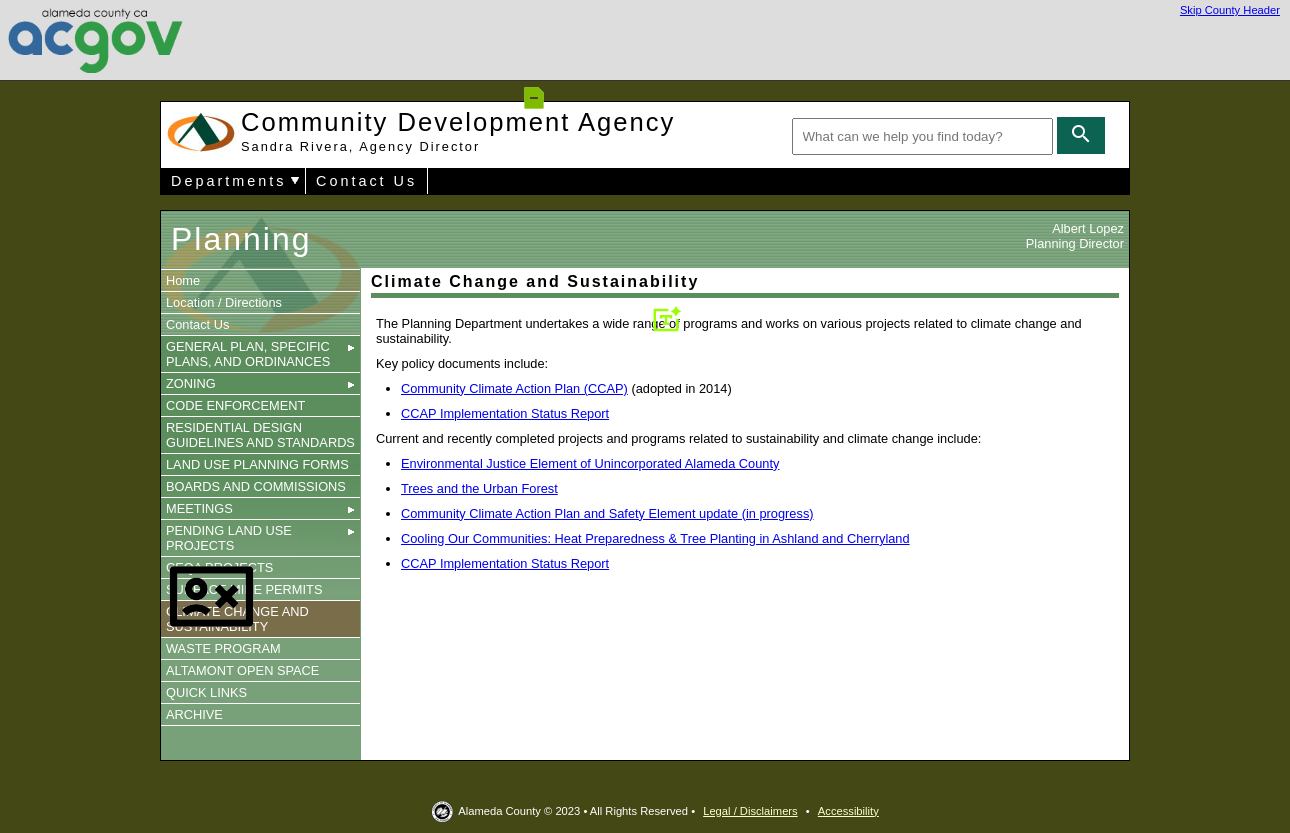 This screenshot has height=833, width=1290. I want to click on generate text using AI, so click(666, 320).